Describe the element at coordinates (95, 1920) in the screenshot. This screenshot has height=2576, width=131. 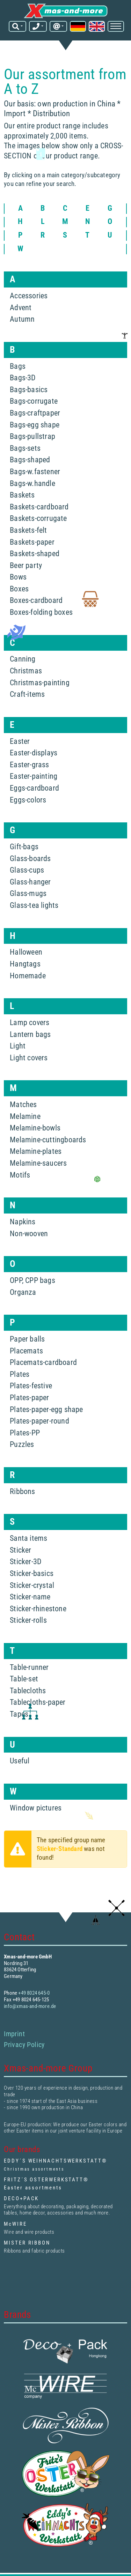
I see `access camping or outdoor activity features` at that location.